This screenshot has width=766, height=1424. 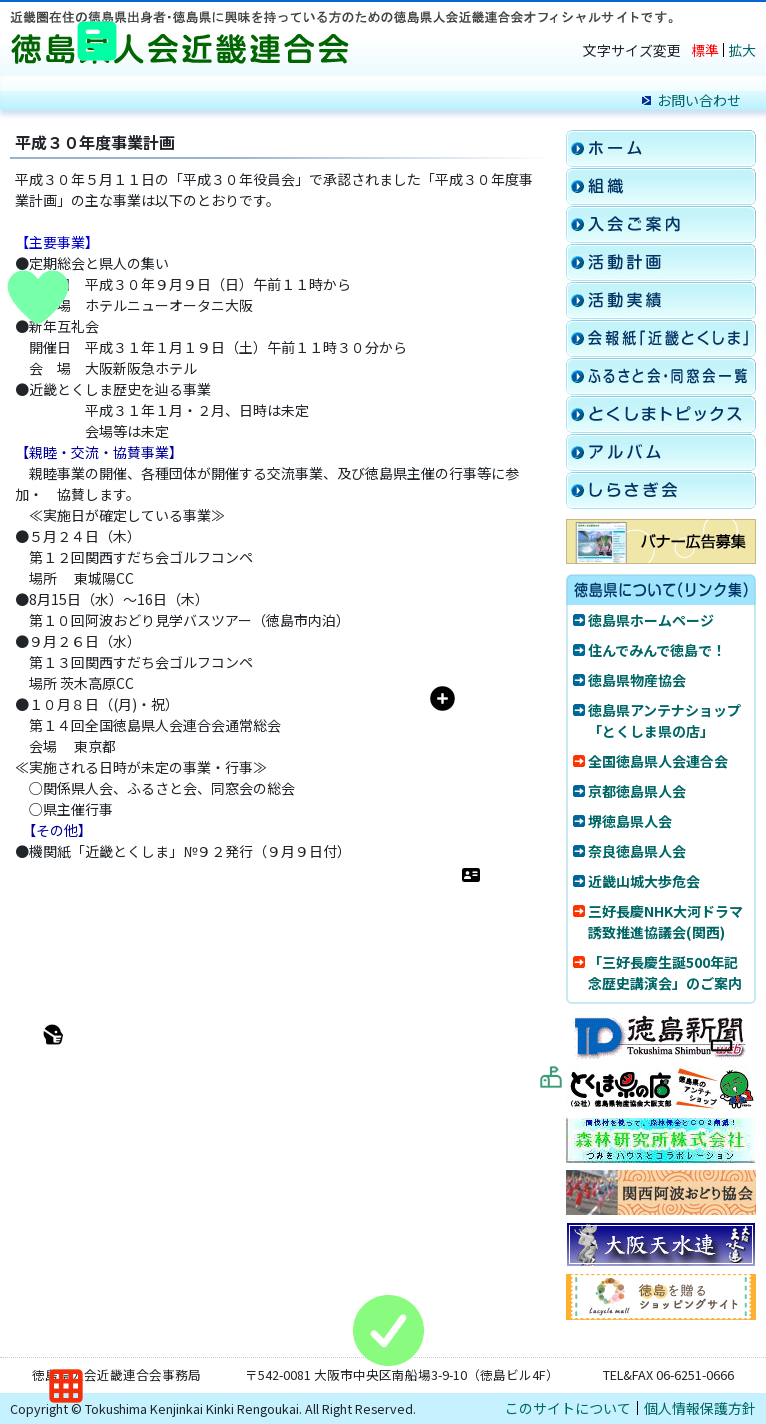 I want to click on switch to grid view, so click(x=66, y=1386).